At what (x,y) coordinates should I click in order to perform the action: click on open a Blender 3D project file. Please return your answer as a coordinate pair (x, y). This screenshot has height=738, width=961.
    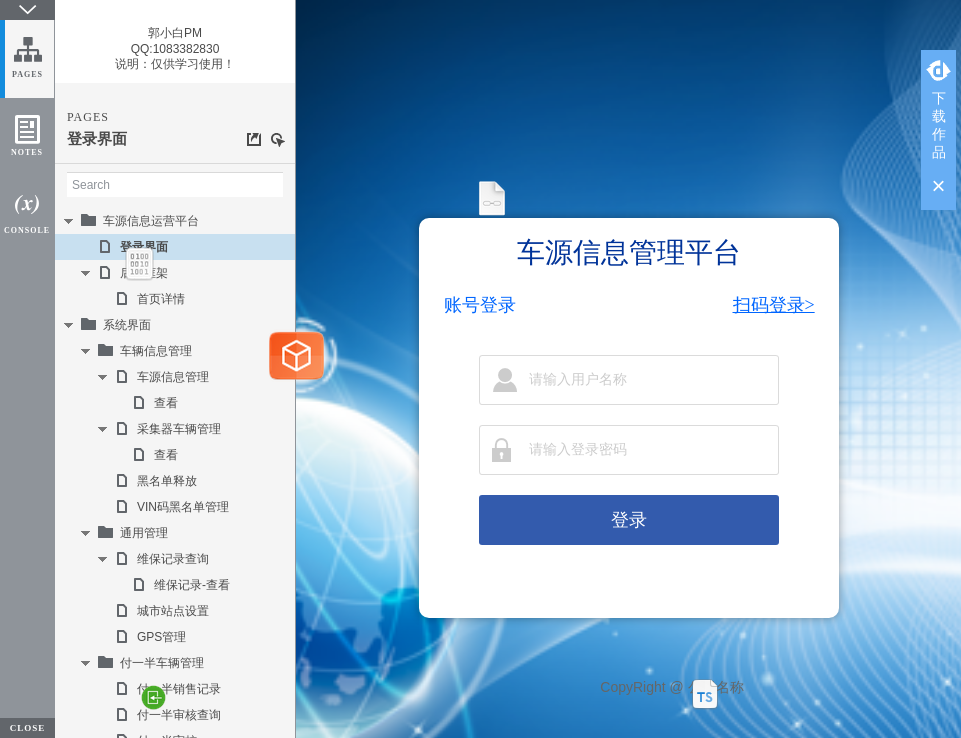
    Looking at the image, I should click on (296, 354).